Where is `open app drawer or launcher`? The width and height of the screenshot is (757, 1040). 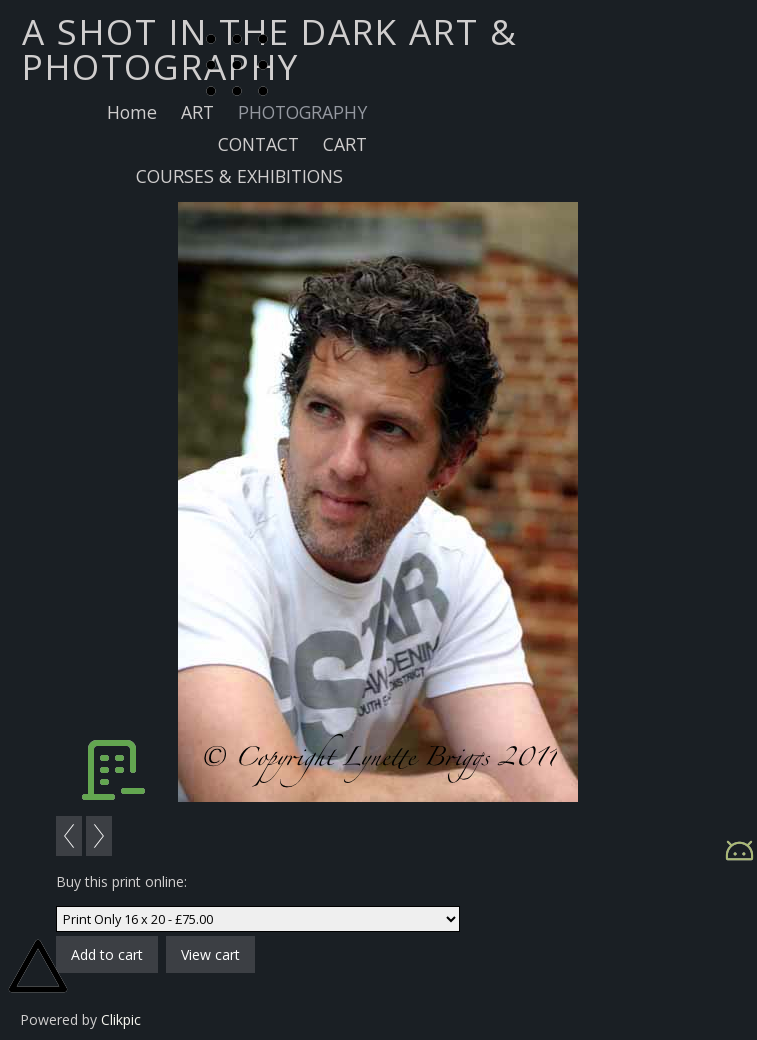 open app drawer or launcher is located at coordinates (237, 65).